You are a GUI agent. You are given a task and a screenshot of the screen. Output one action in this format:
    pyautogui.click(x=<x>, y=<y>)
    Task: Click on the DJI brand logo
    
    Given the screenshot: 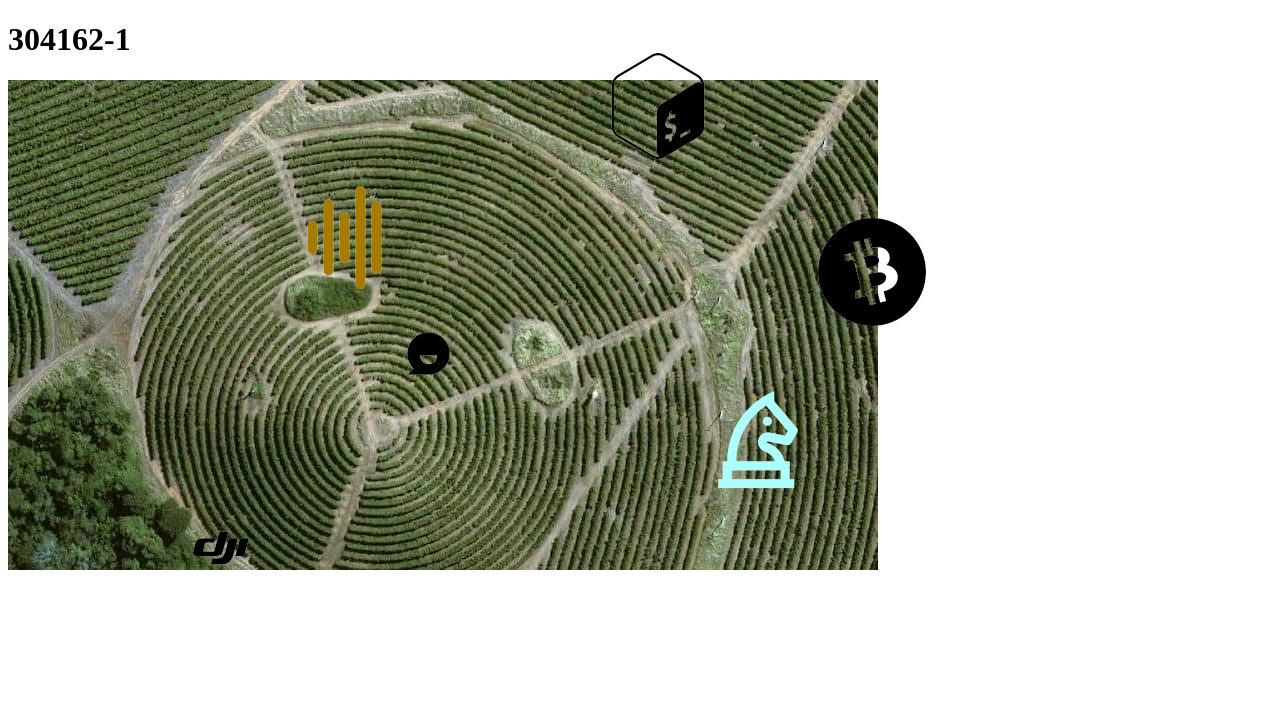 What is the action you would take?
    pyautogui.click(x=221, y=548)
    